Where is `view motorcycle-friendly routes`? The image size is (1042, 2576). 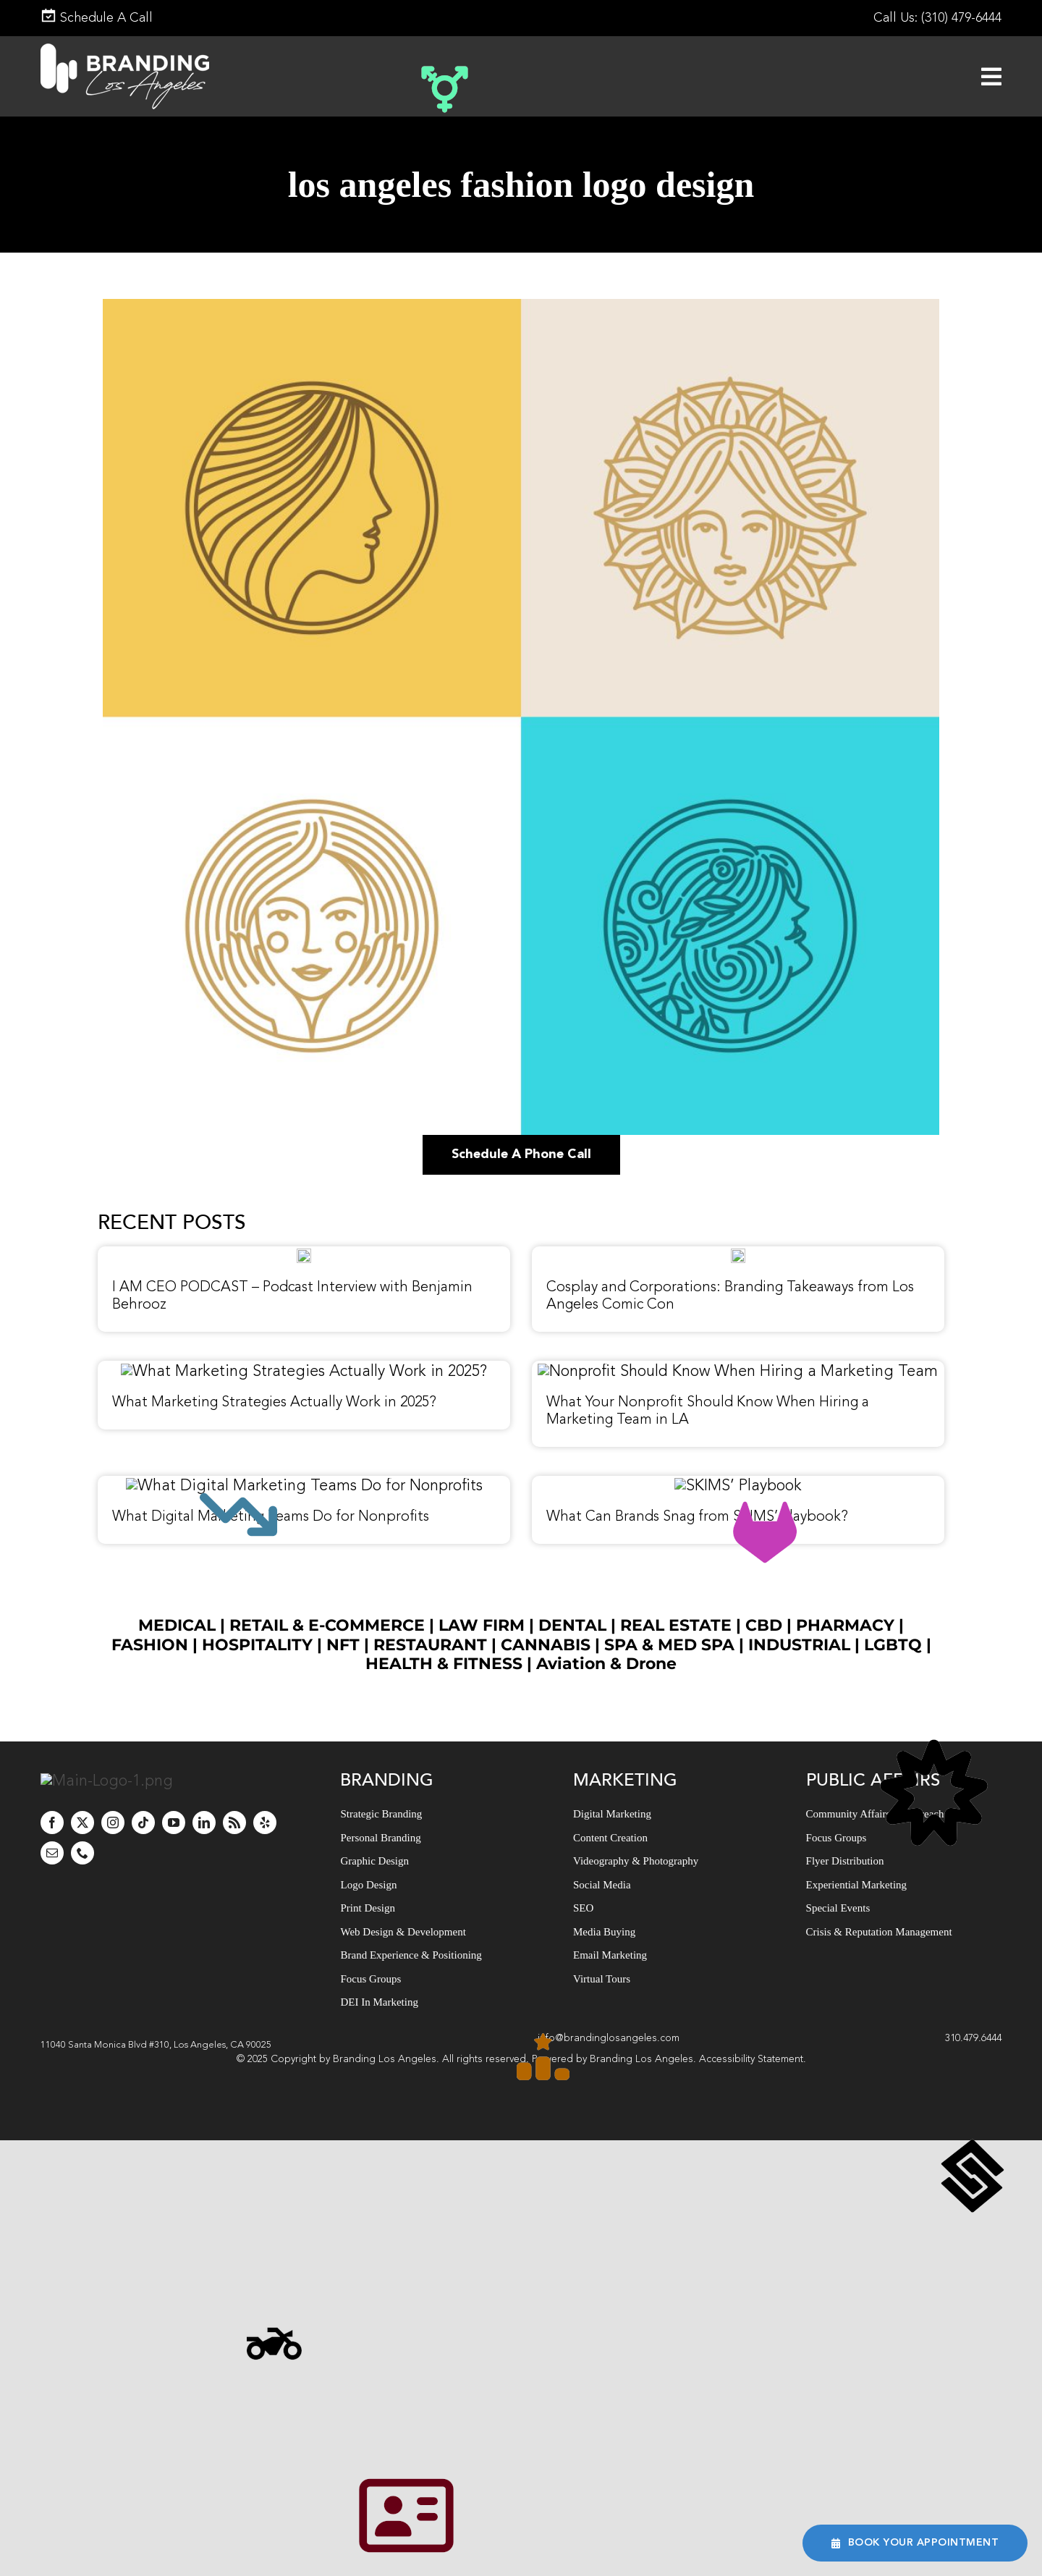
view motorcycle-friendly routes is located at coordinates (274, 2344).